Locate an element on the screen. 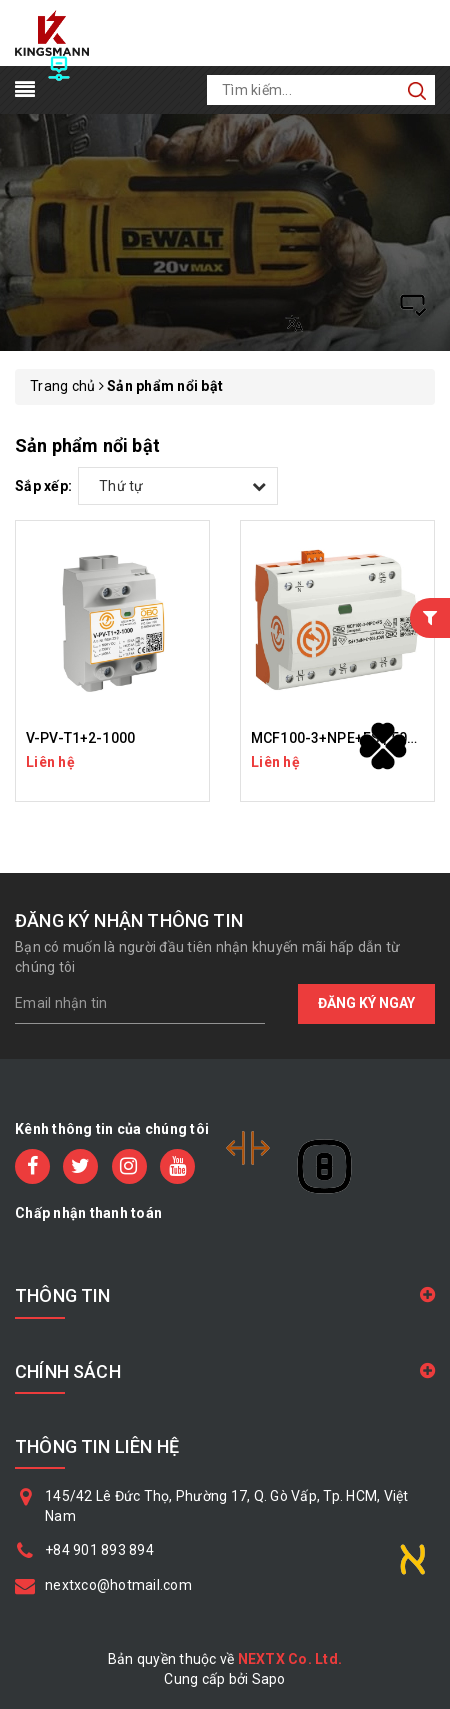 Image resolution: width=450 pixels, height=1709 pixels. split view horizontally is located at coordinates (248, 1148).